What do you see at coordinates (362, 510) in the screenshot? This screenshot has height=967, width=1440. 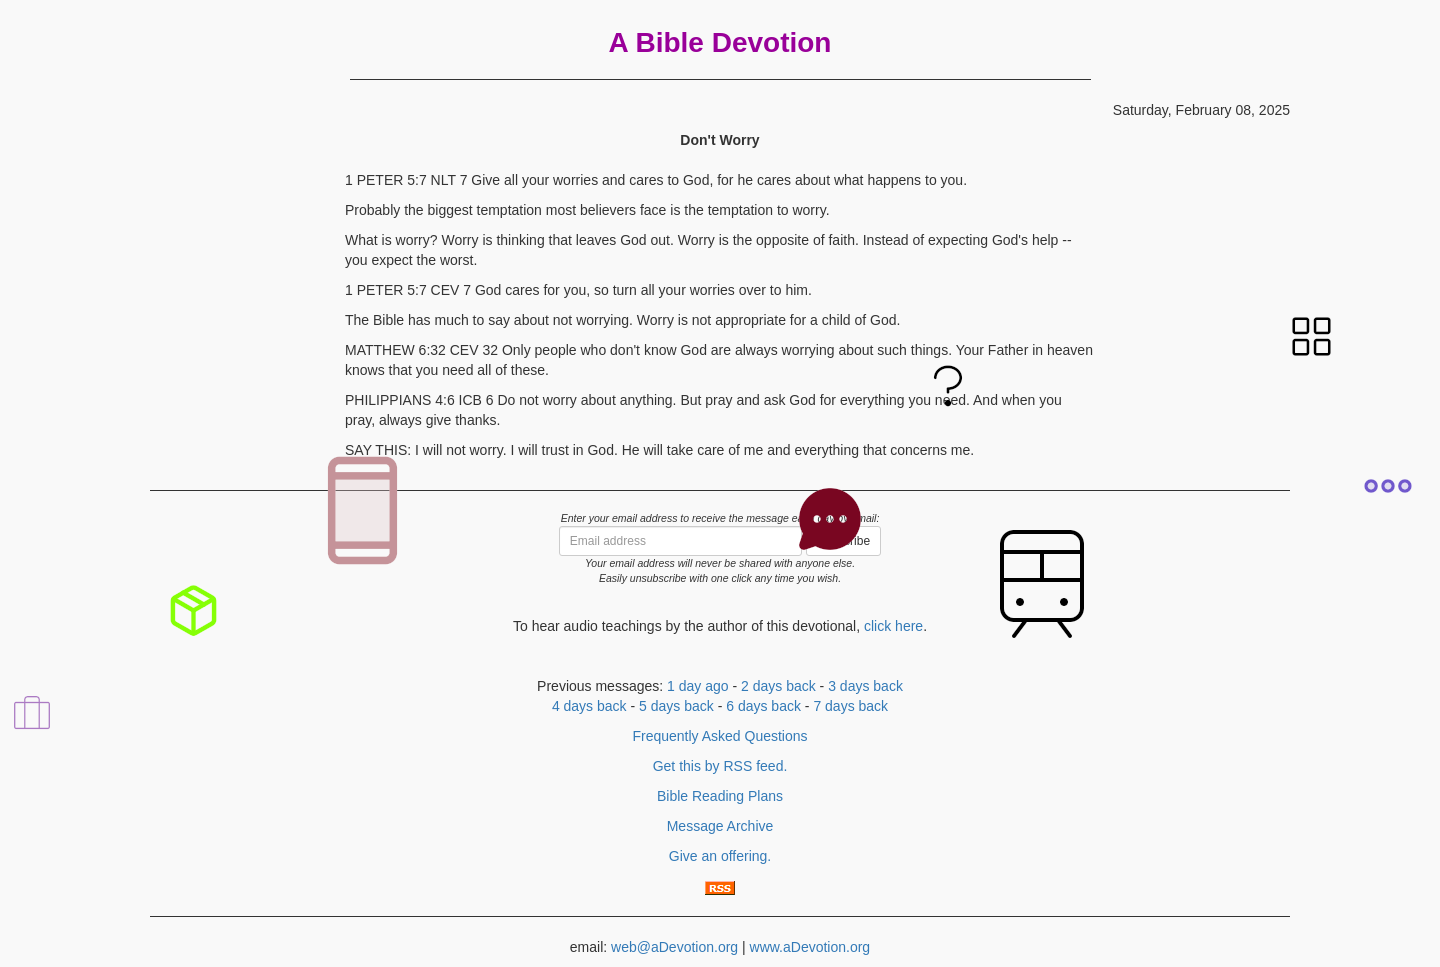 I see `switch to mobile view` at bounding box center [362, 510].